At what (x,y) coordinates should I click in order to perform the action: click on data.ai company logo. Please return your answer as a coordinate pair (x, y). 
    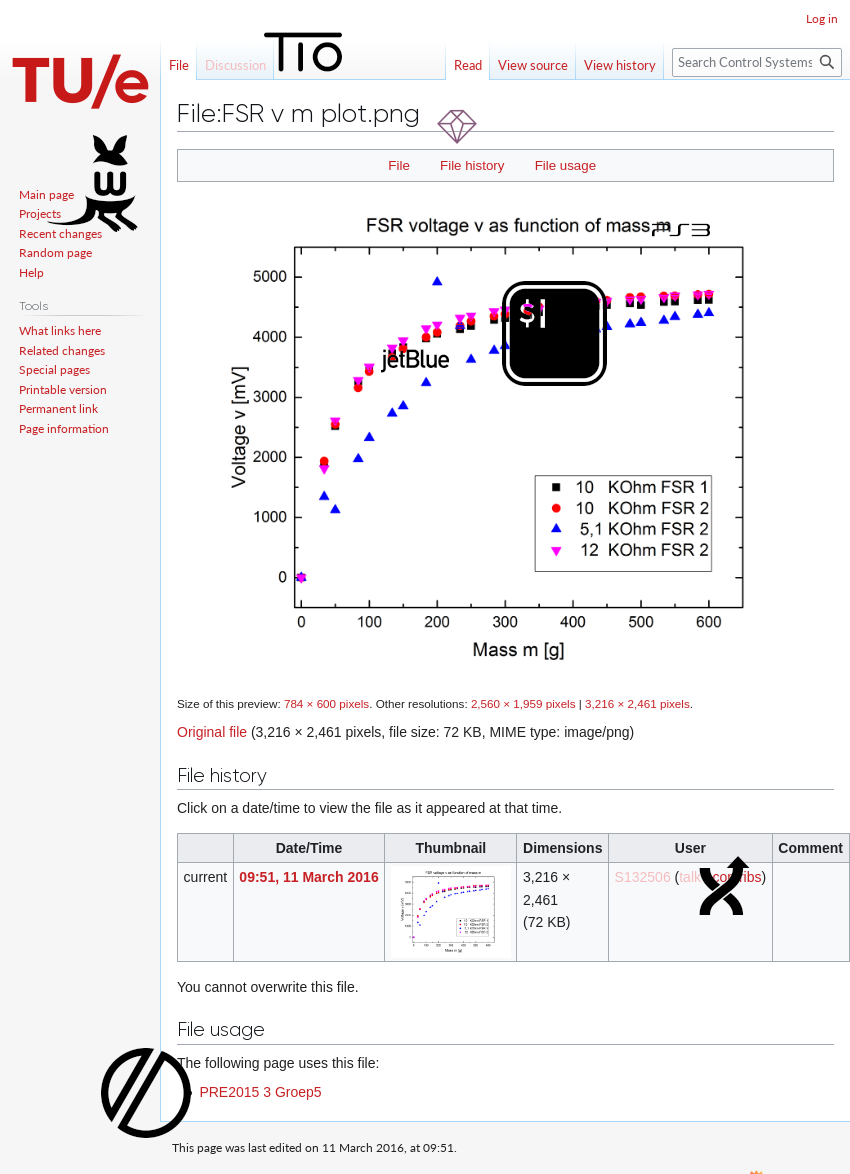
    Looking at the image, I should click on (457, 127).